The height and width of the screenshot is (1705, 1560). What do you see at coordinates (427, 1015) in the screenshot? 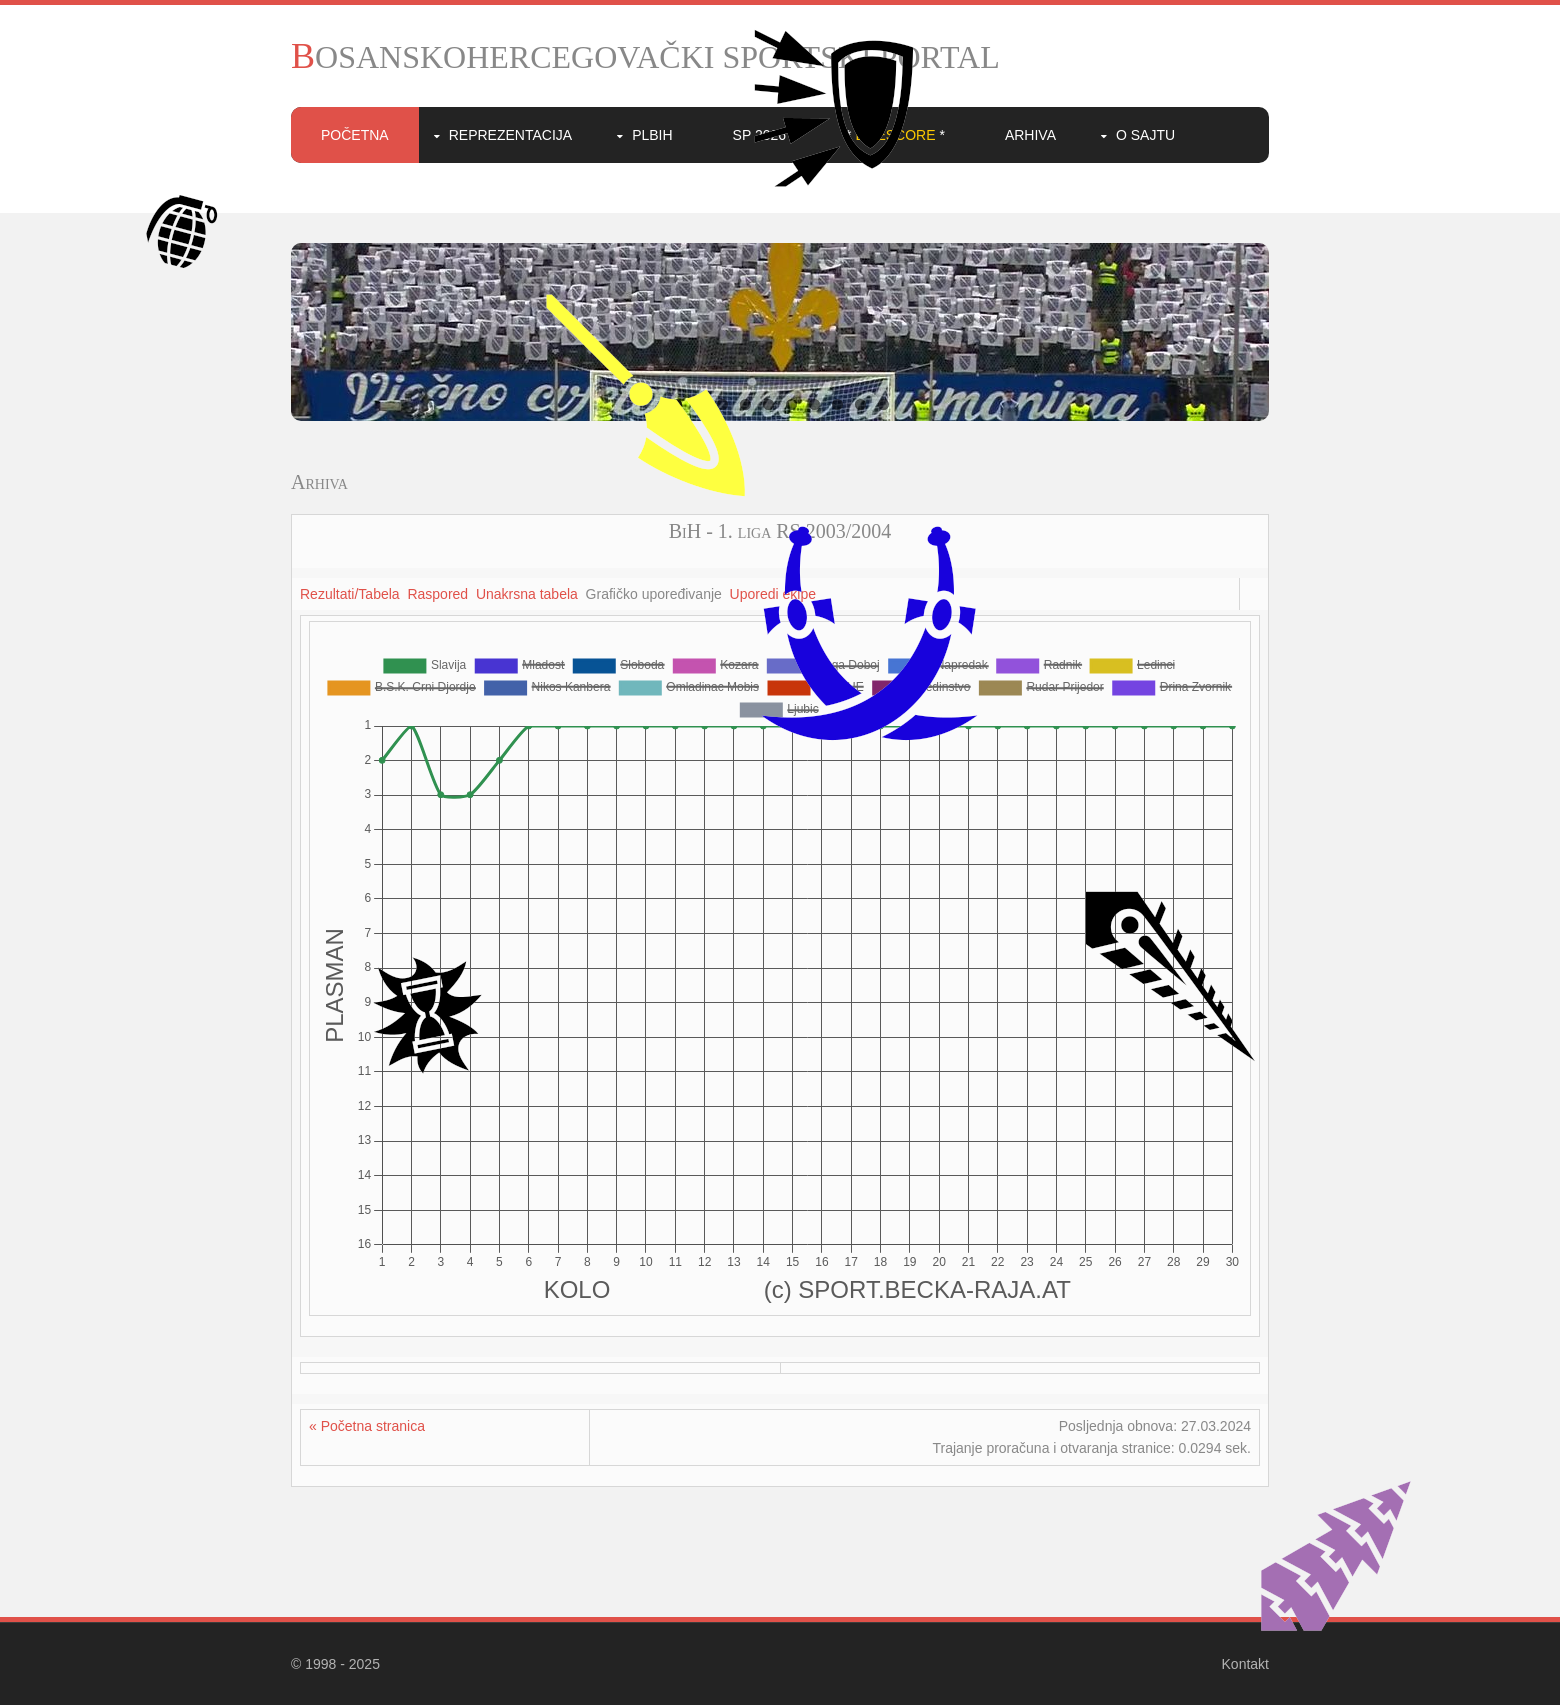
I see `add extra time or extend a timer` at bounding box center [427, 1015].